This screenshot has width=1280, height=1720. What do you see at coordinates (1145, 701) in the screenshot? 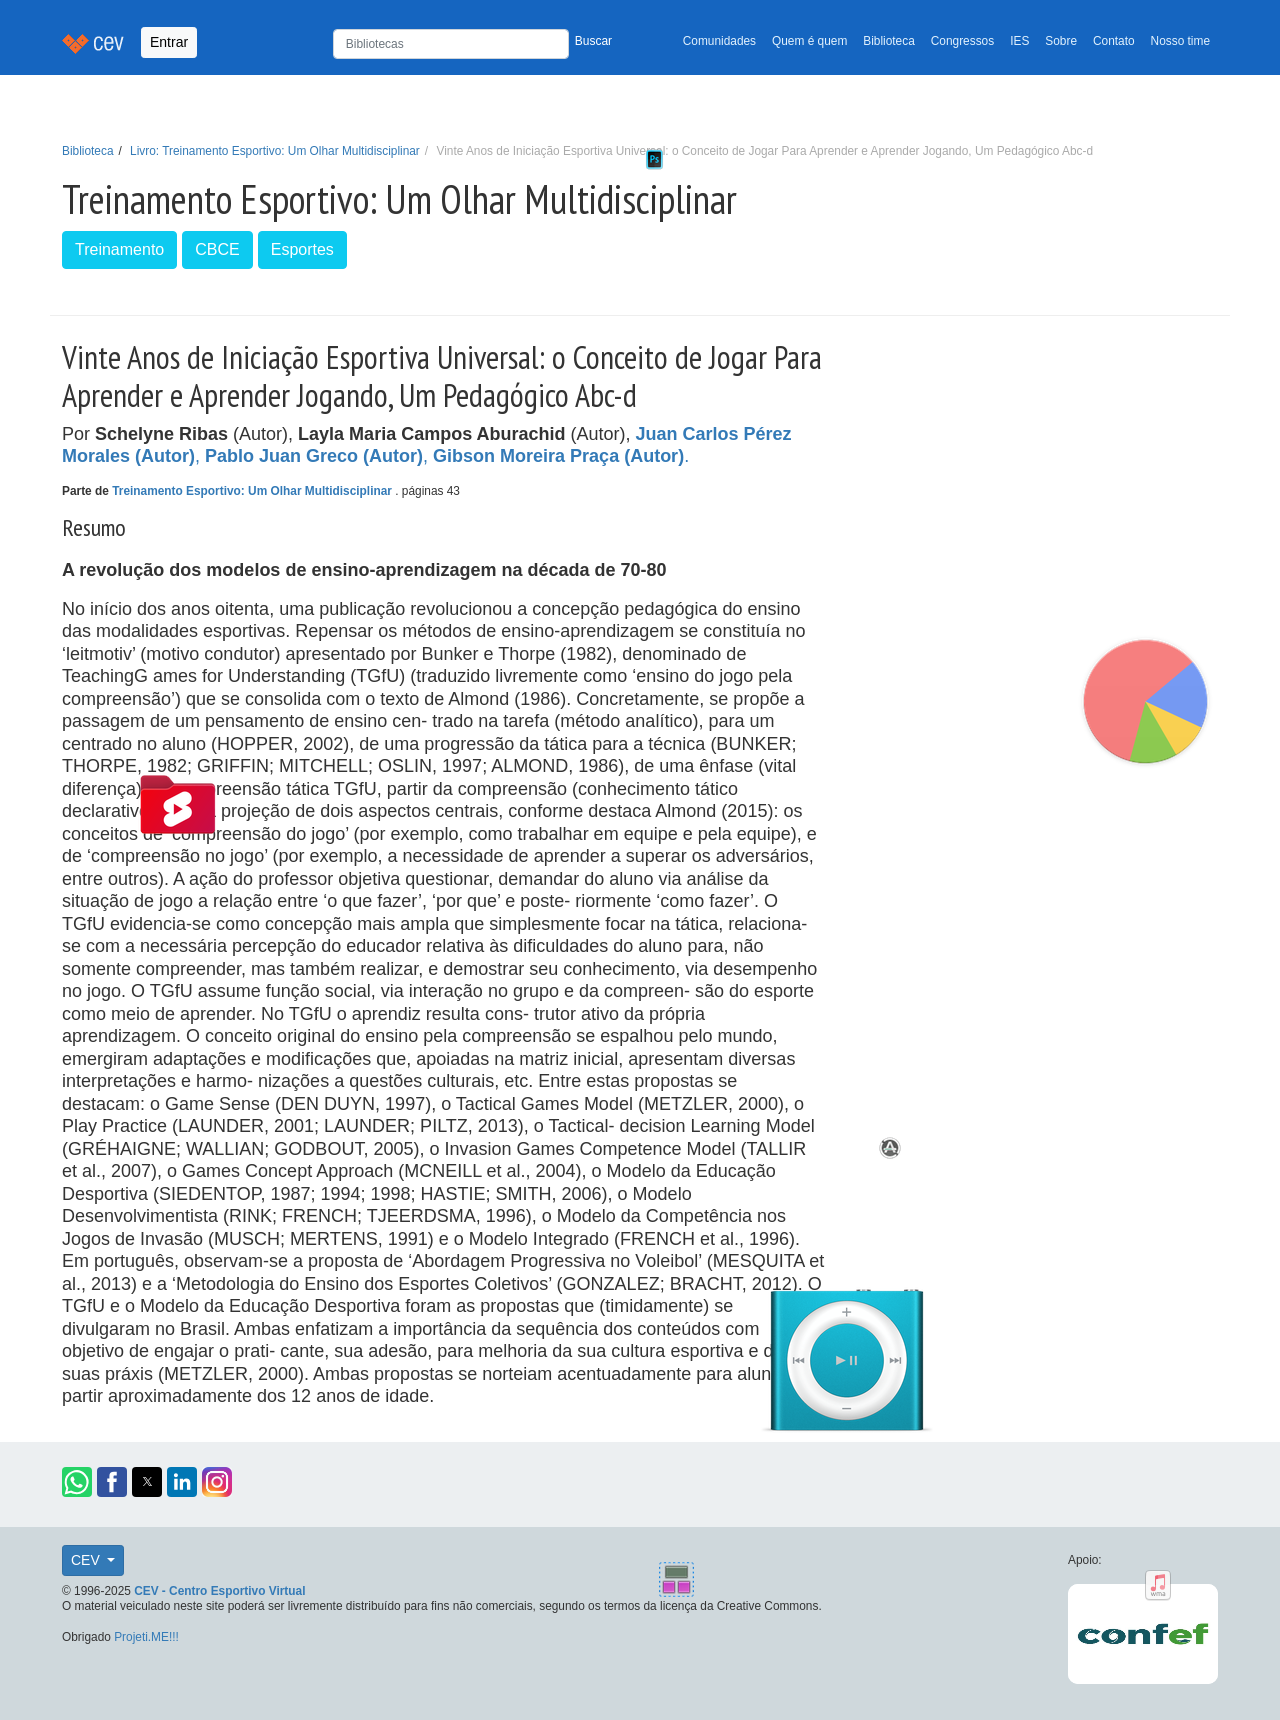
I see `open disk usage analyzer app` at bounding box center [1145, 701].